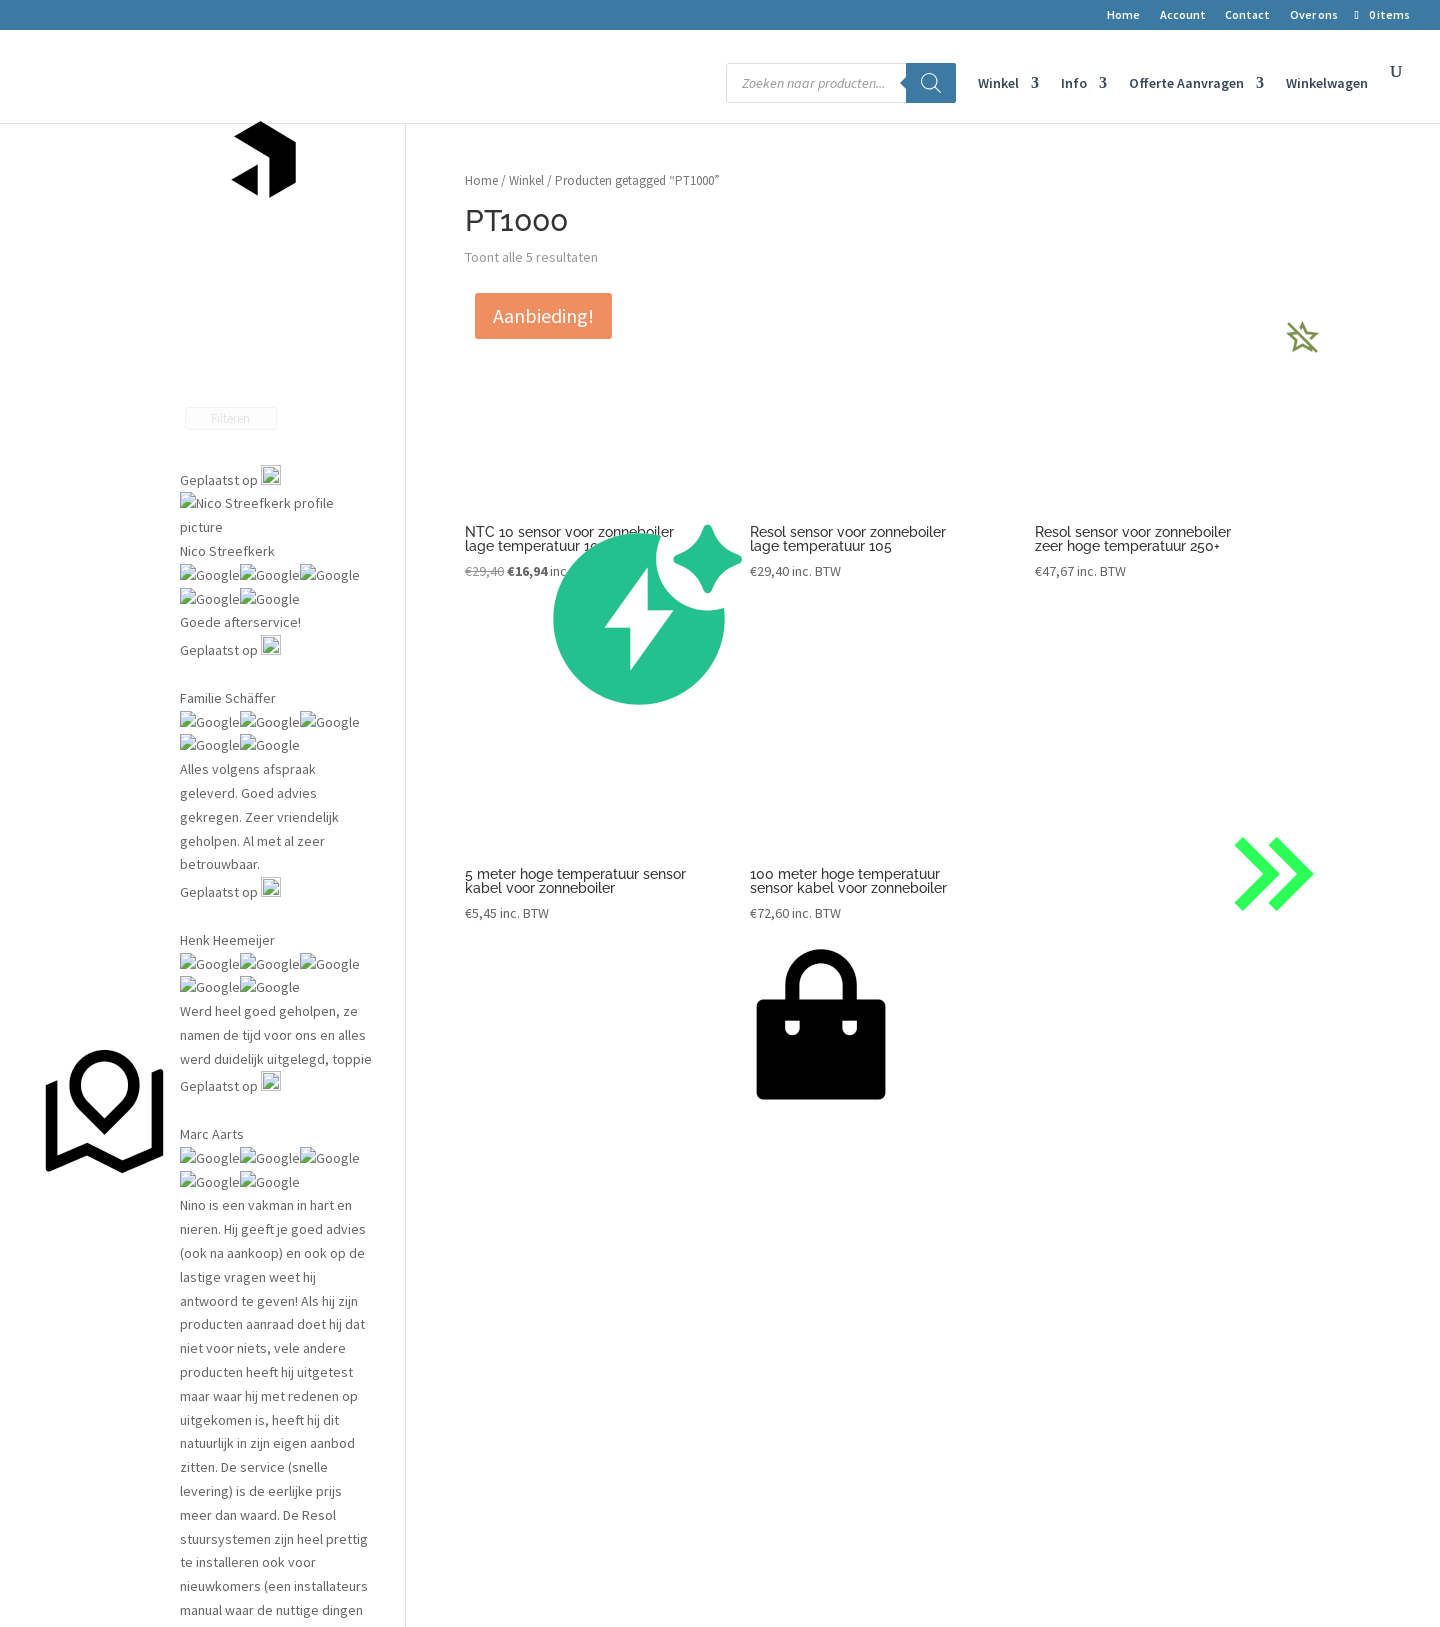 Image resolution: width=1440 pixels, height=1627 pixels. I want to click on payload cms logo, so click(263, 159).